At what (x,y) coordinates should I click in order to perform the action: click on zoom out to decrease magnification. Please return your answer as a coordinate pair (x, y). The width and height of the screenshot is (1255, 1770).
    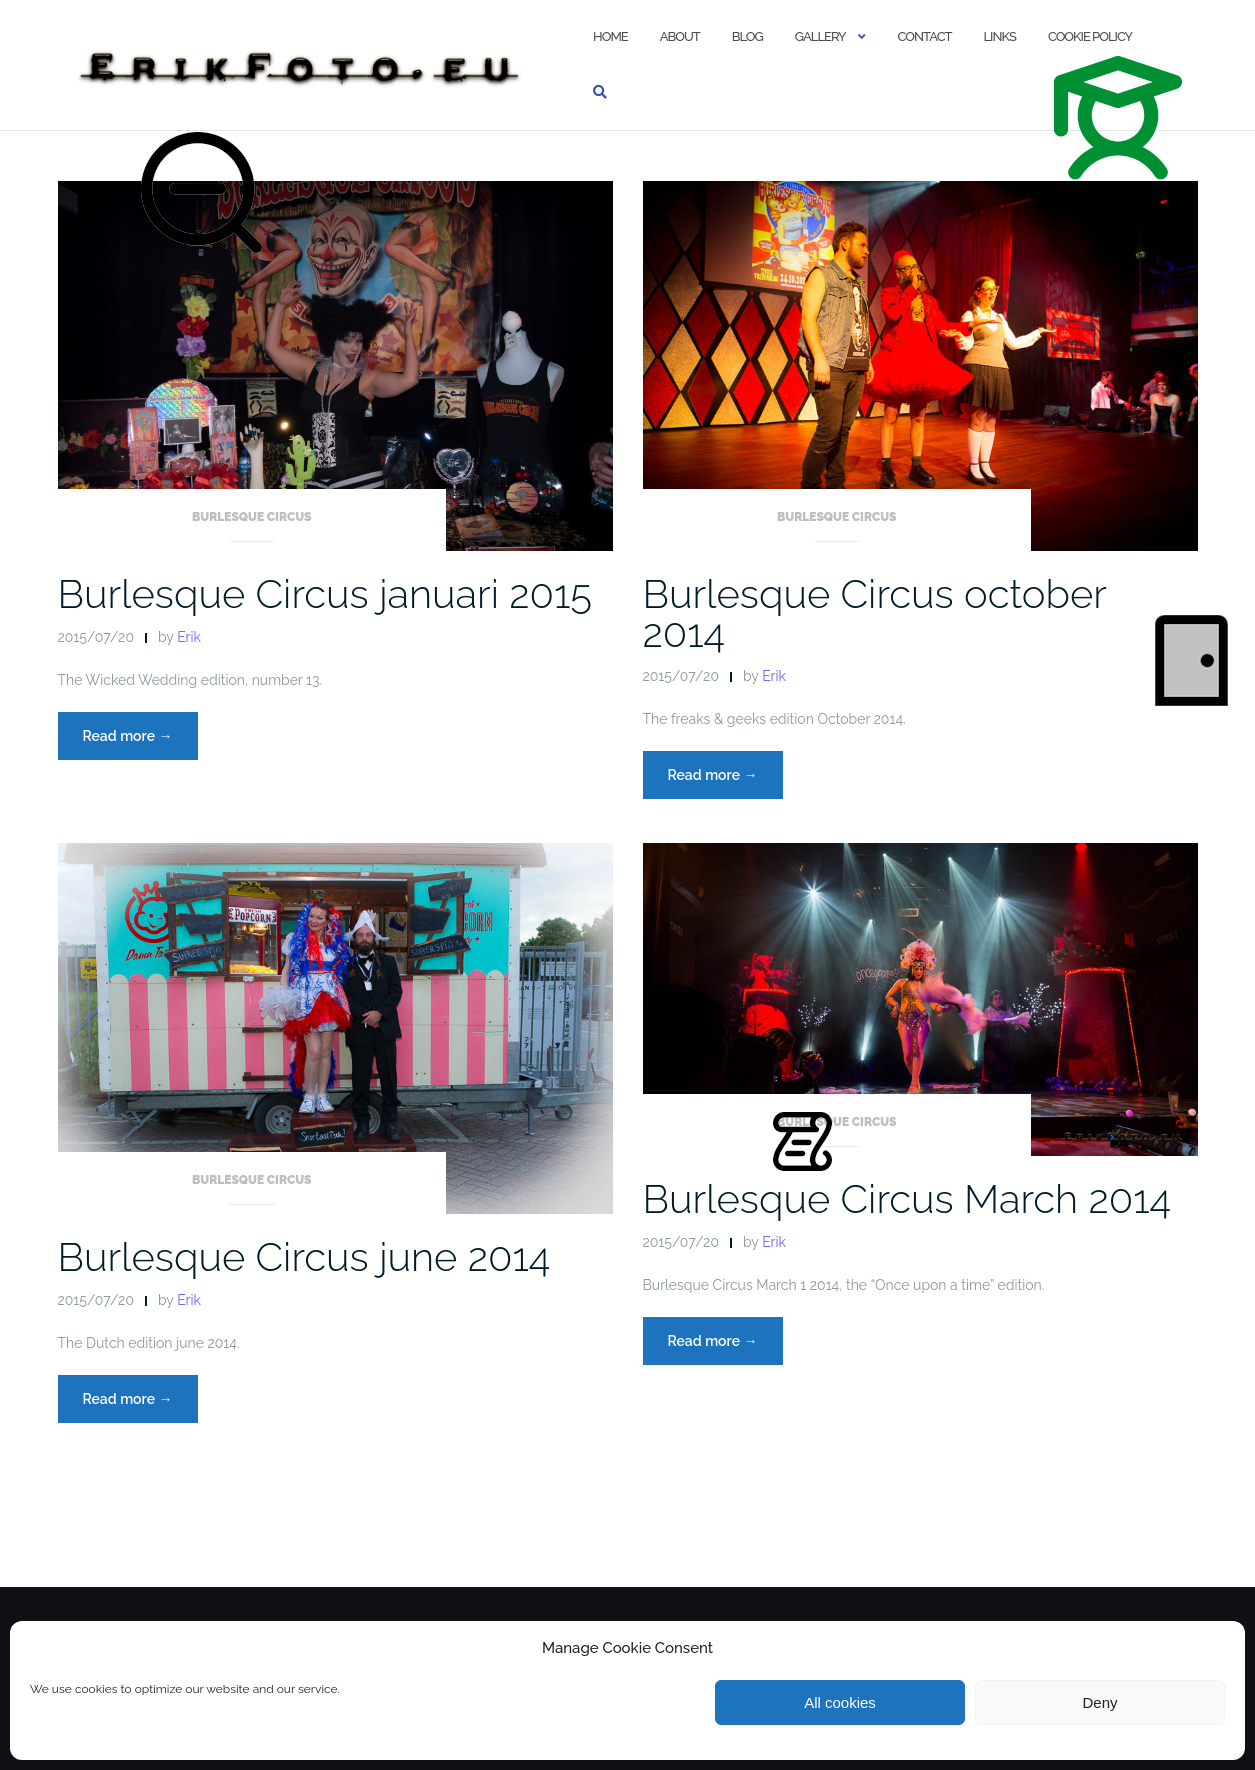
    Looking at the image, I should click on (201, 192).